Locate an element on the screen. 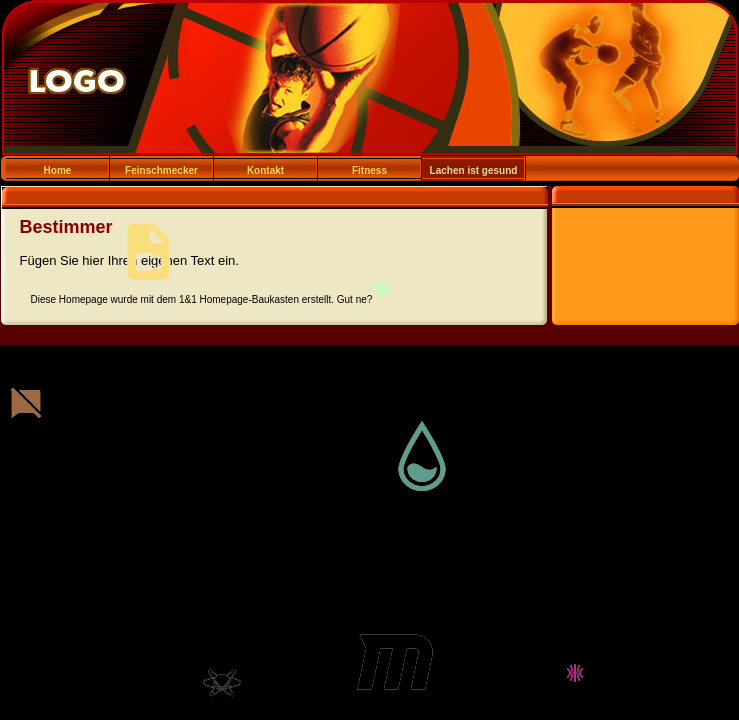 The width and height of the screenshot is (739, 720). maxcdn logo - content delivery network service is located at coordinates (395, 662).